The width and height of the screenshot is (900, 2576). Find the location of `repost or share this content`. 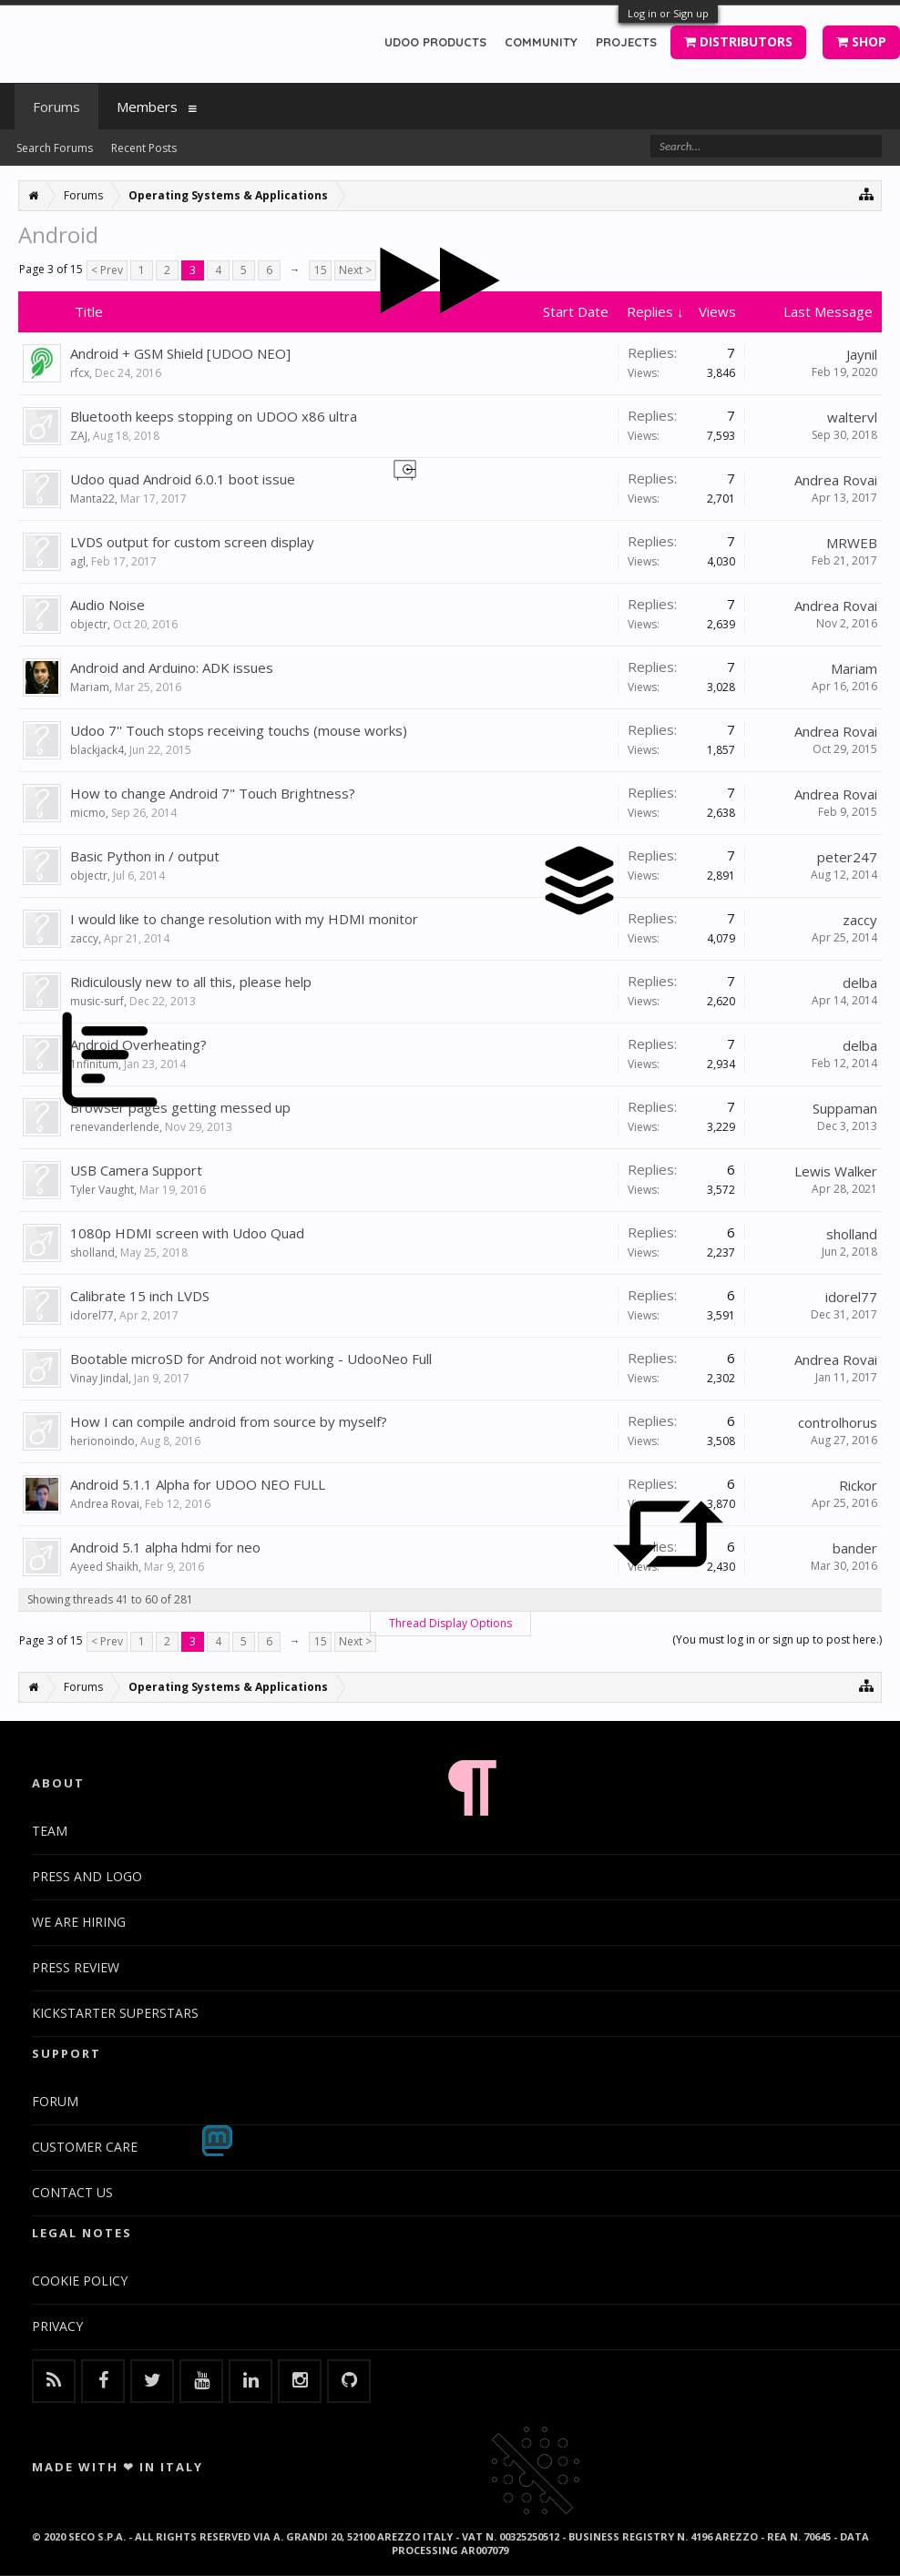

repost or share this content is located at coordinates (668, 1533).